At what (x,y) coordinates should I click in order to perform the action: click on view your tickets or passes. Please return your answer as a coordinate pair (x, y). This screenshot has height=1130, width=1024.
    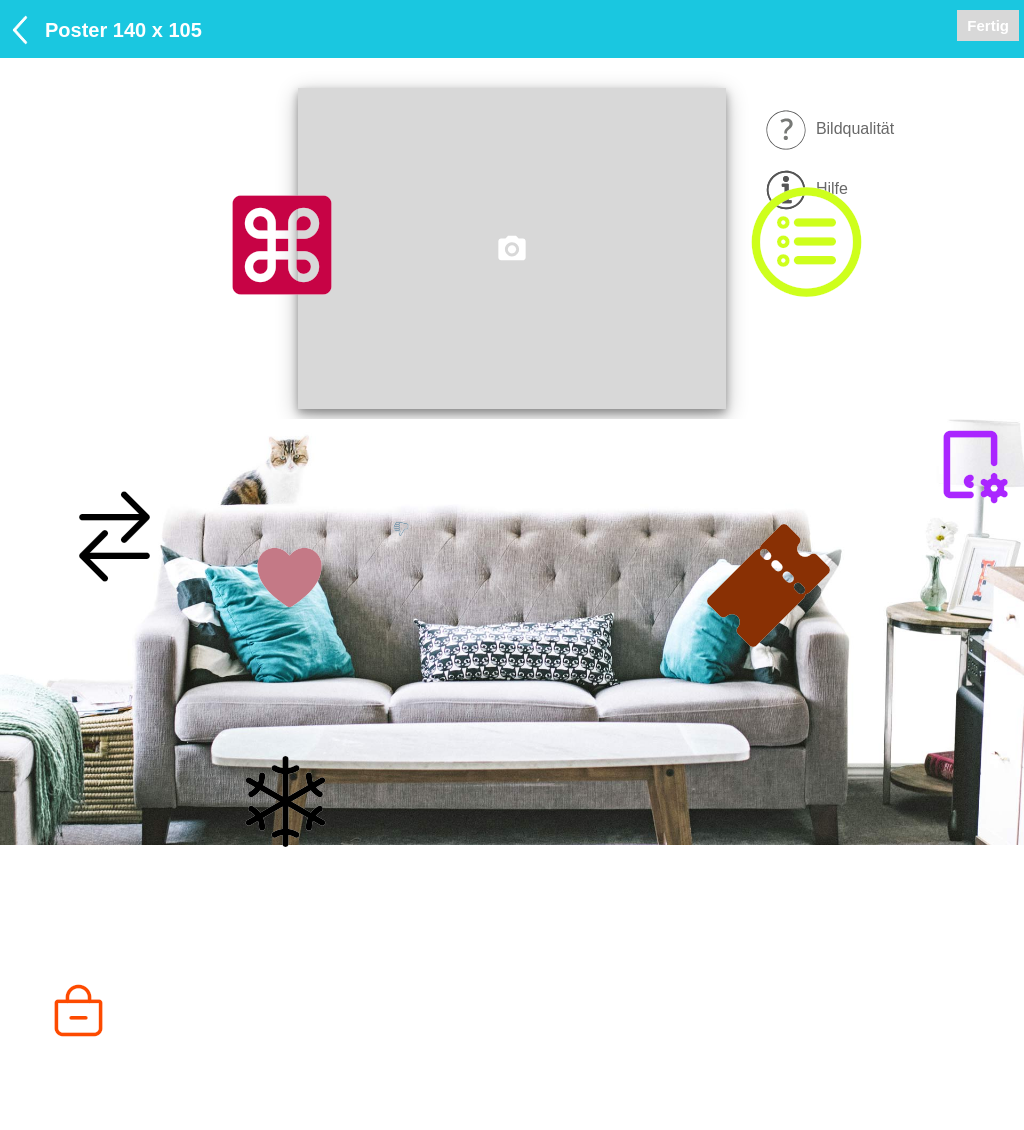
    Looking at the image, I should click on (768, 585).